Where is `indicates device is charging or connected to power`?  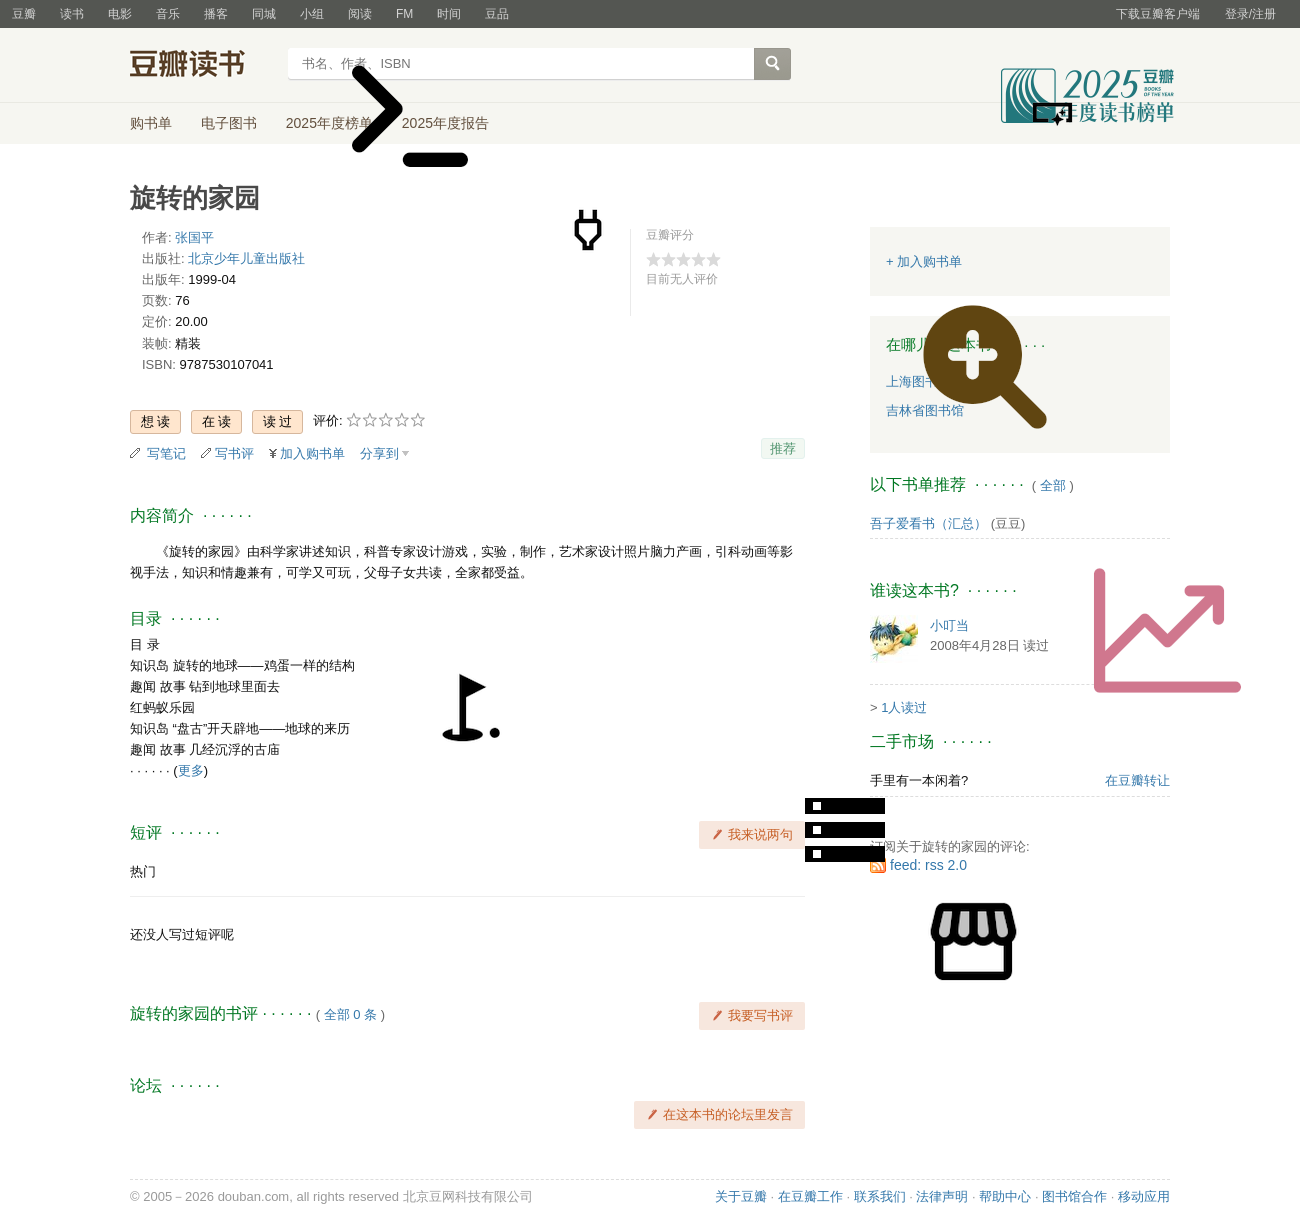
indicates device is charging or connected to power is located at coordinates (588, 230).